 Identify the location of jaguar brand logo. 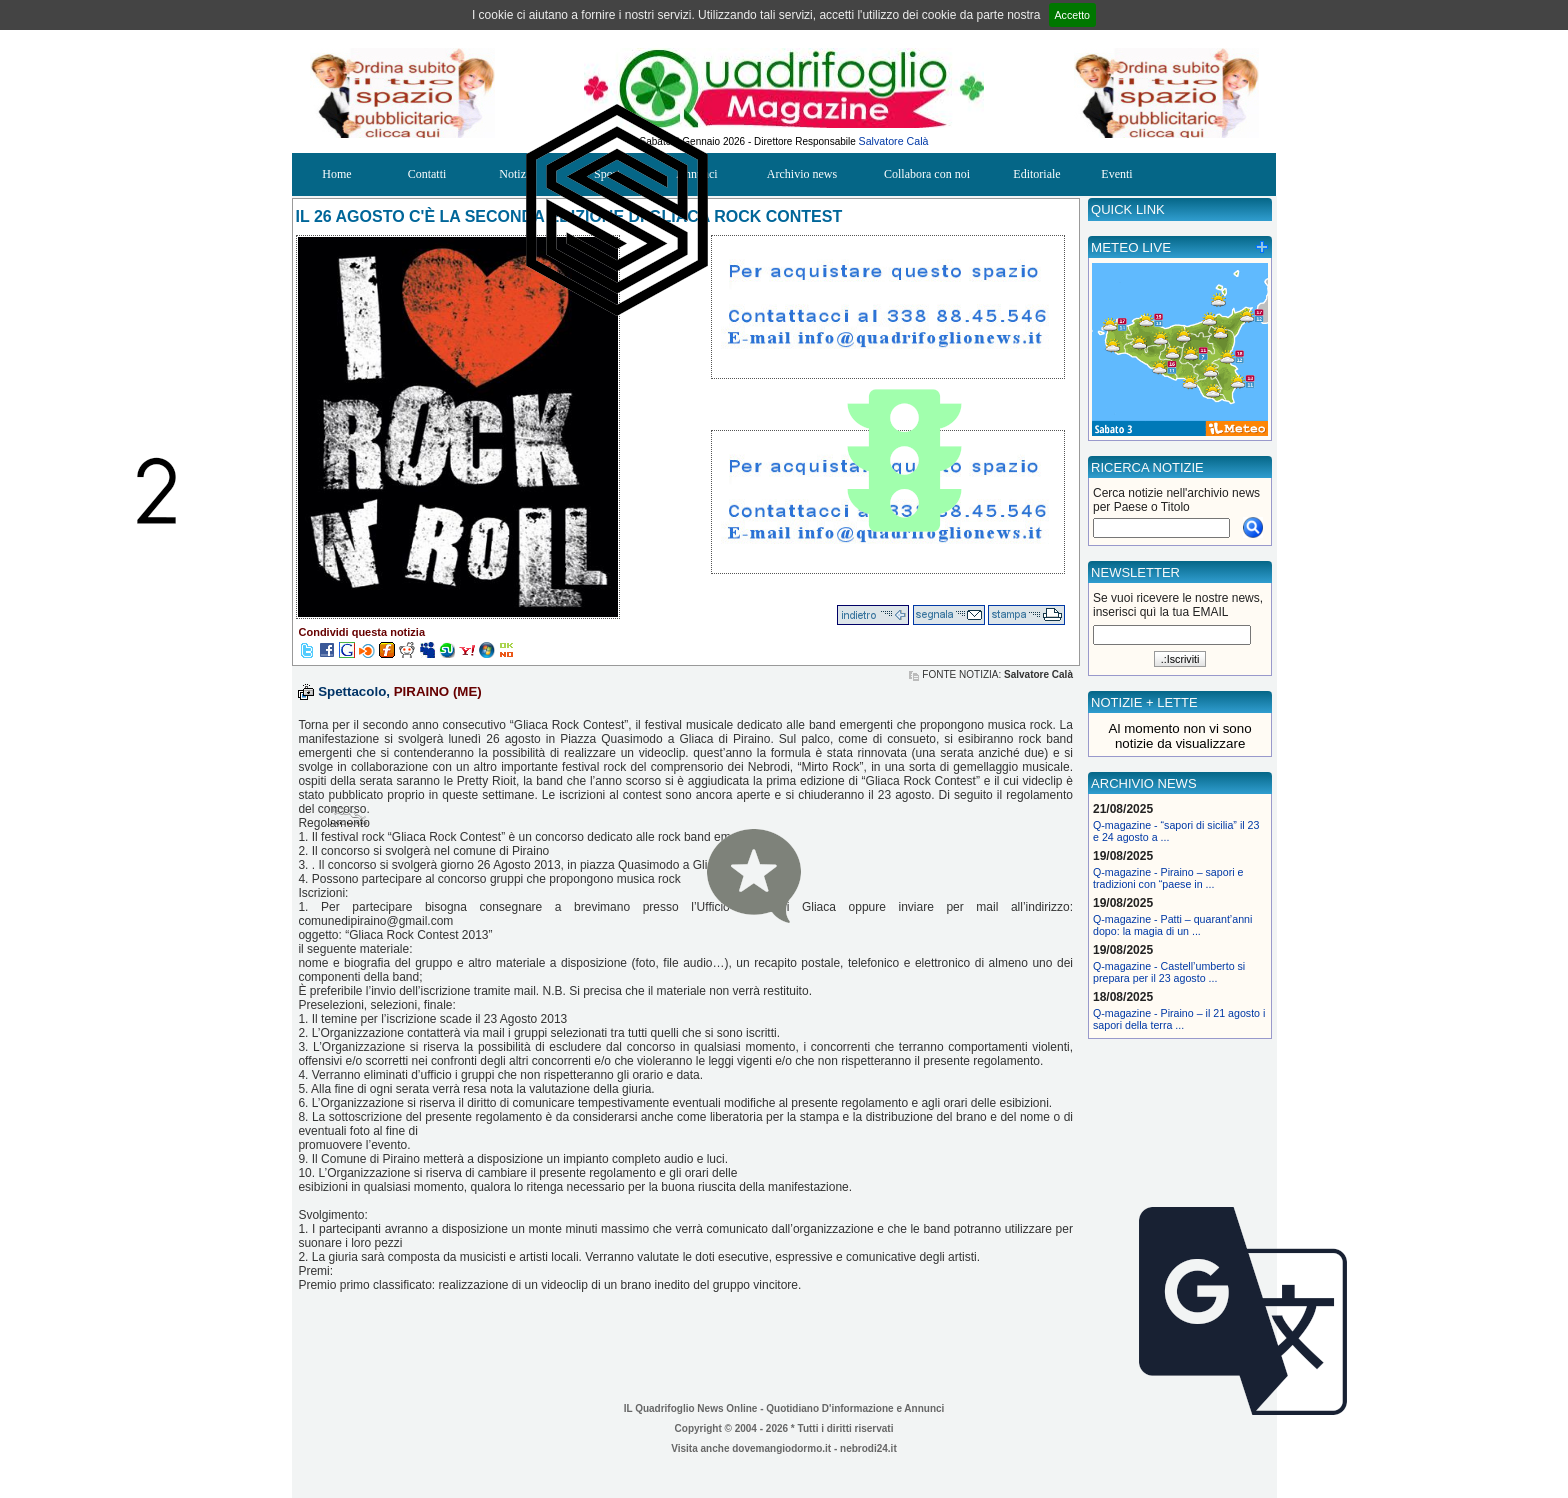
(347, 816).